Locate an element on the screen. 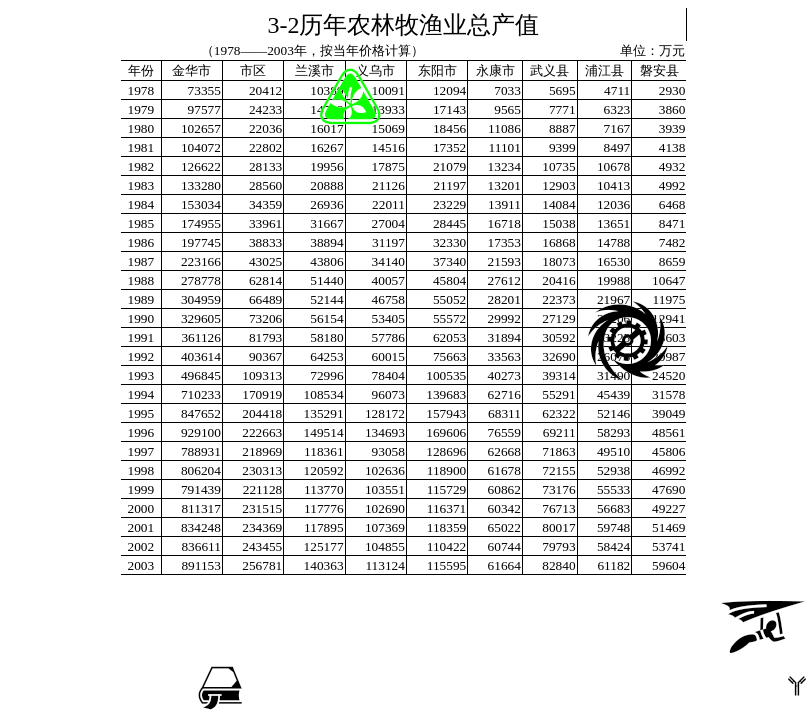  access hang gliding or aerial sports activities is located at coordinates (763, 627).